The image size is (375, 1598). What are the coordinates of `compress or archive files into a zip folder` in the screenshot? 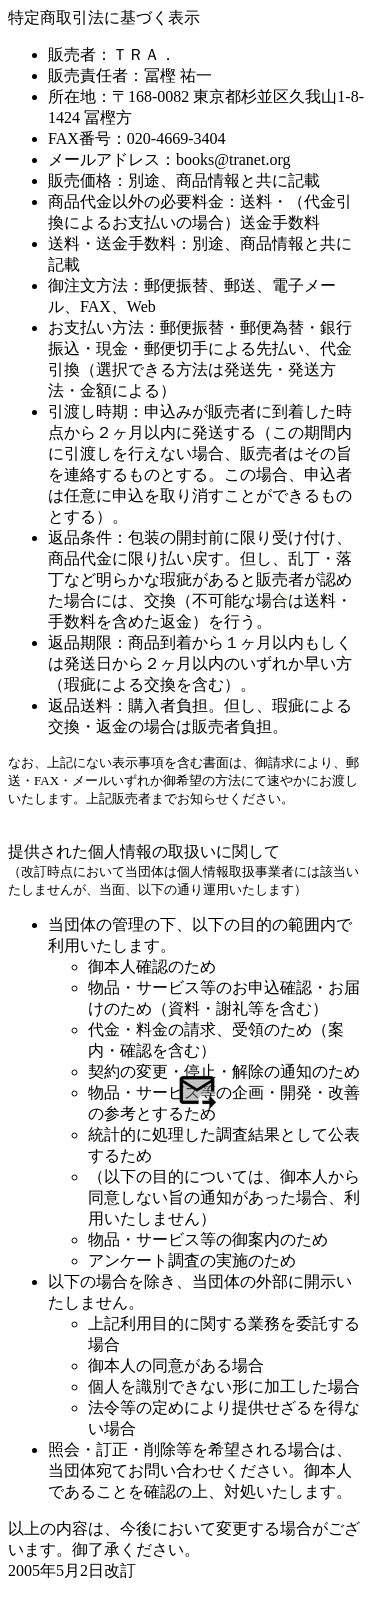 It's located at (283, 601).